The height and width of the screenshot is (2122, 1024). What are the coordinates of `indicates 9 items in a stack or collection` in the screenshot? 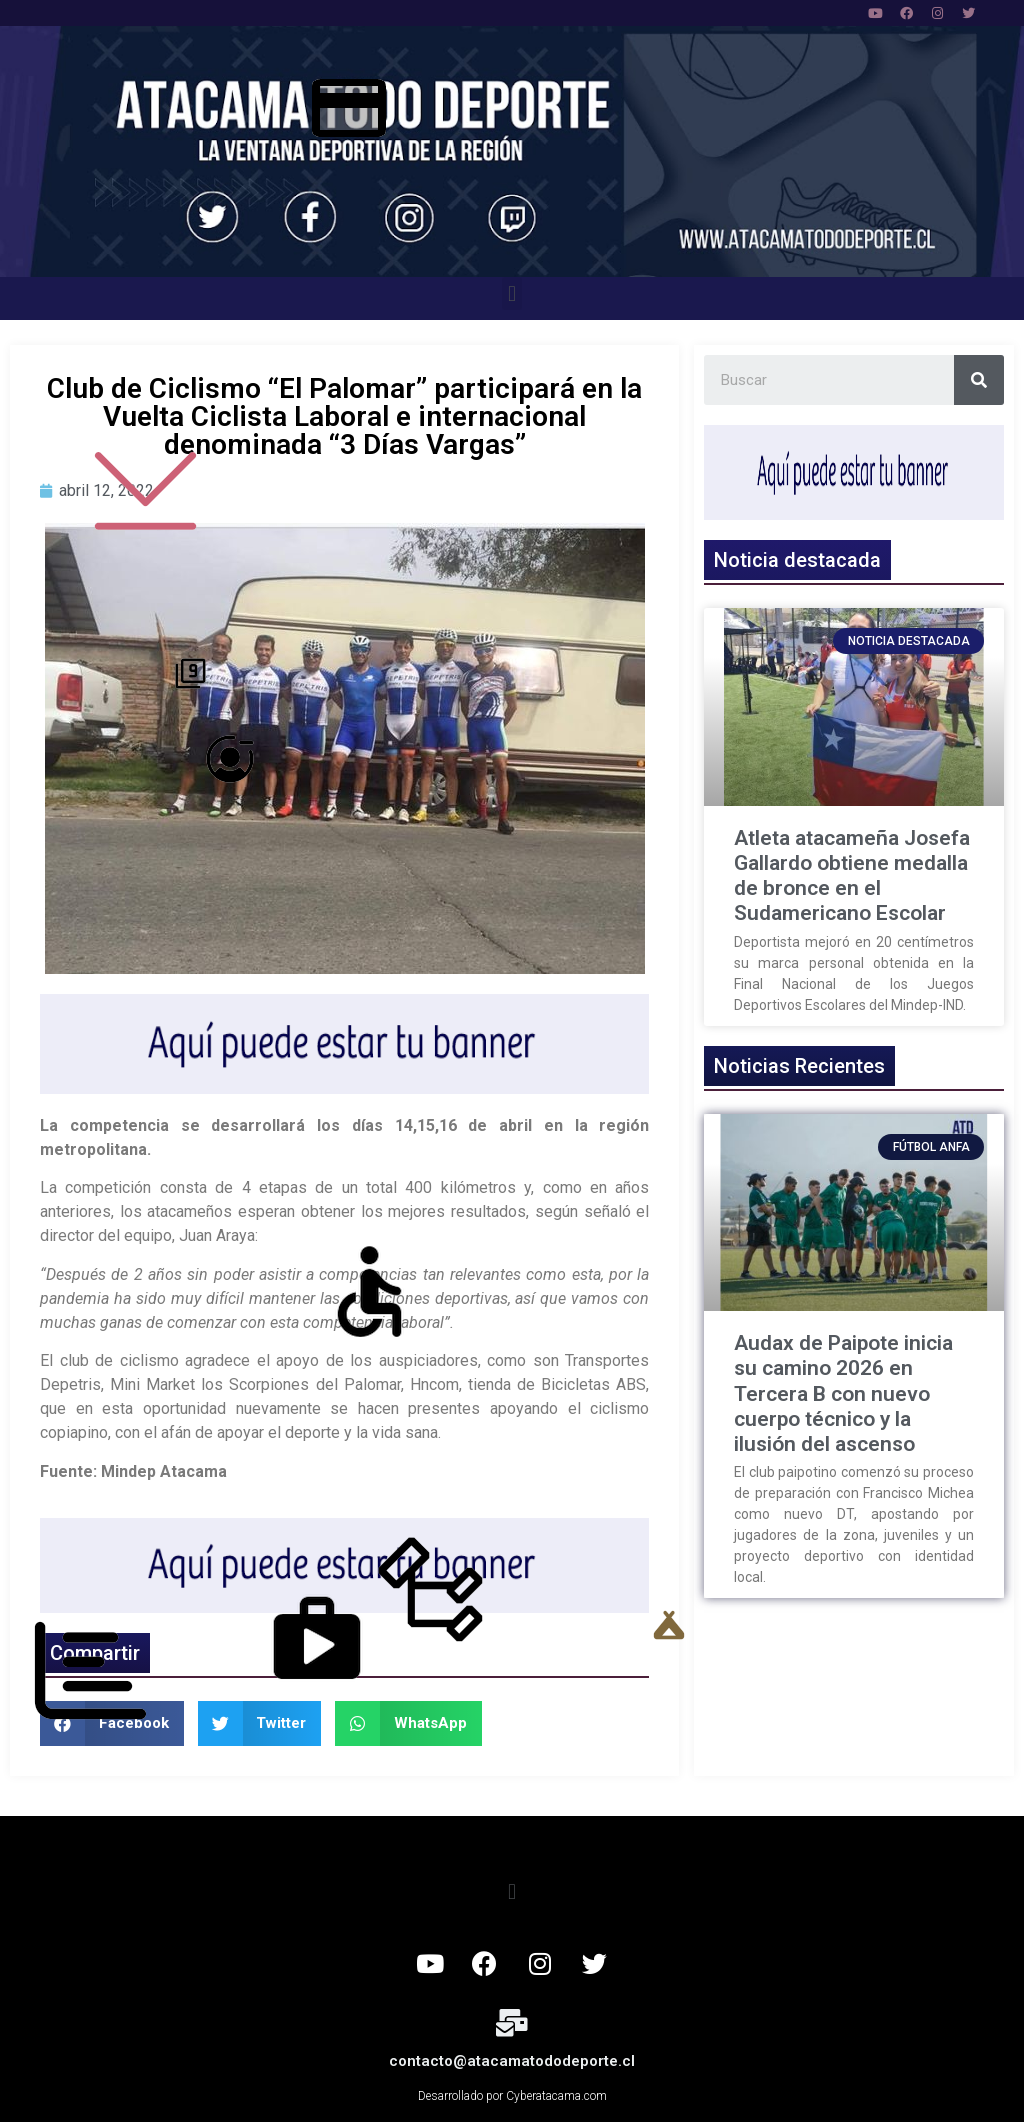 It's located at (190, 673).